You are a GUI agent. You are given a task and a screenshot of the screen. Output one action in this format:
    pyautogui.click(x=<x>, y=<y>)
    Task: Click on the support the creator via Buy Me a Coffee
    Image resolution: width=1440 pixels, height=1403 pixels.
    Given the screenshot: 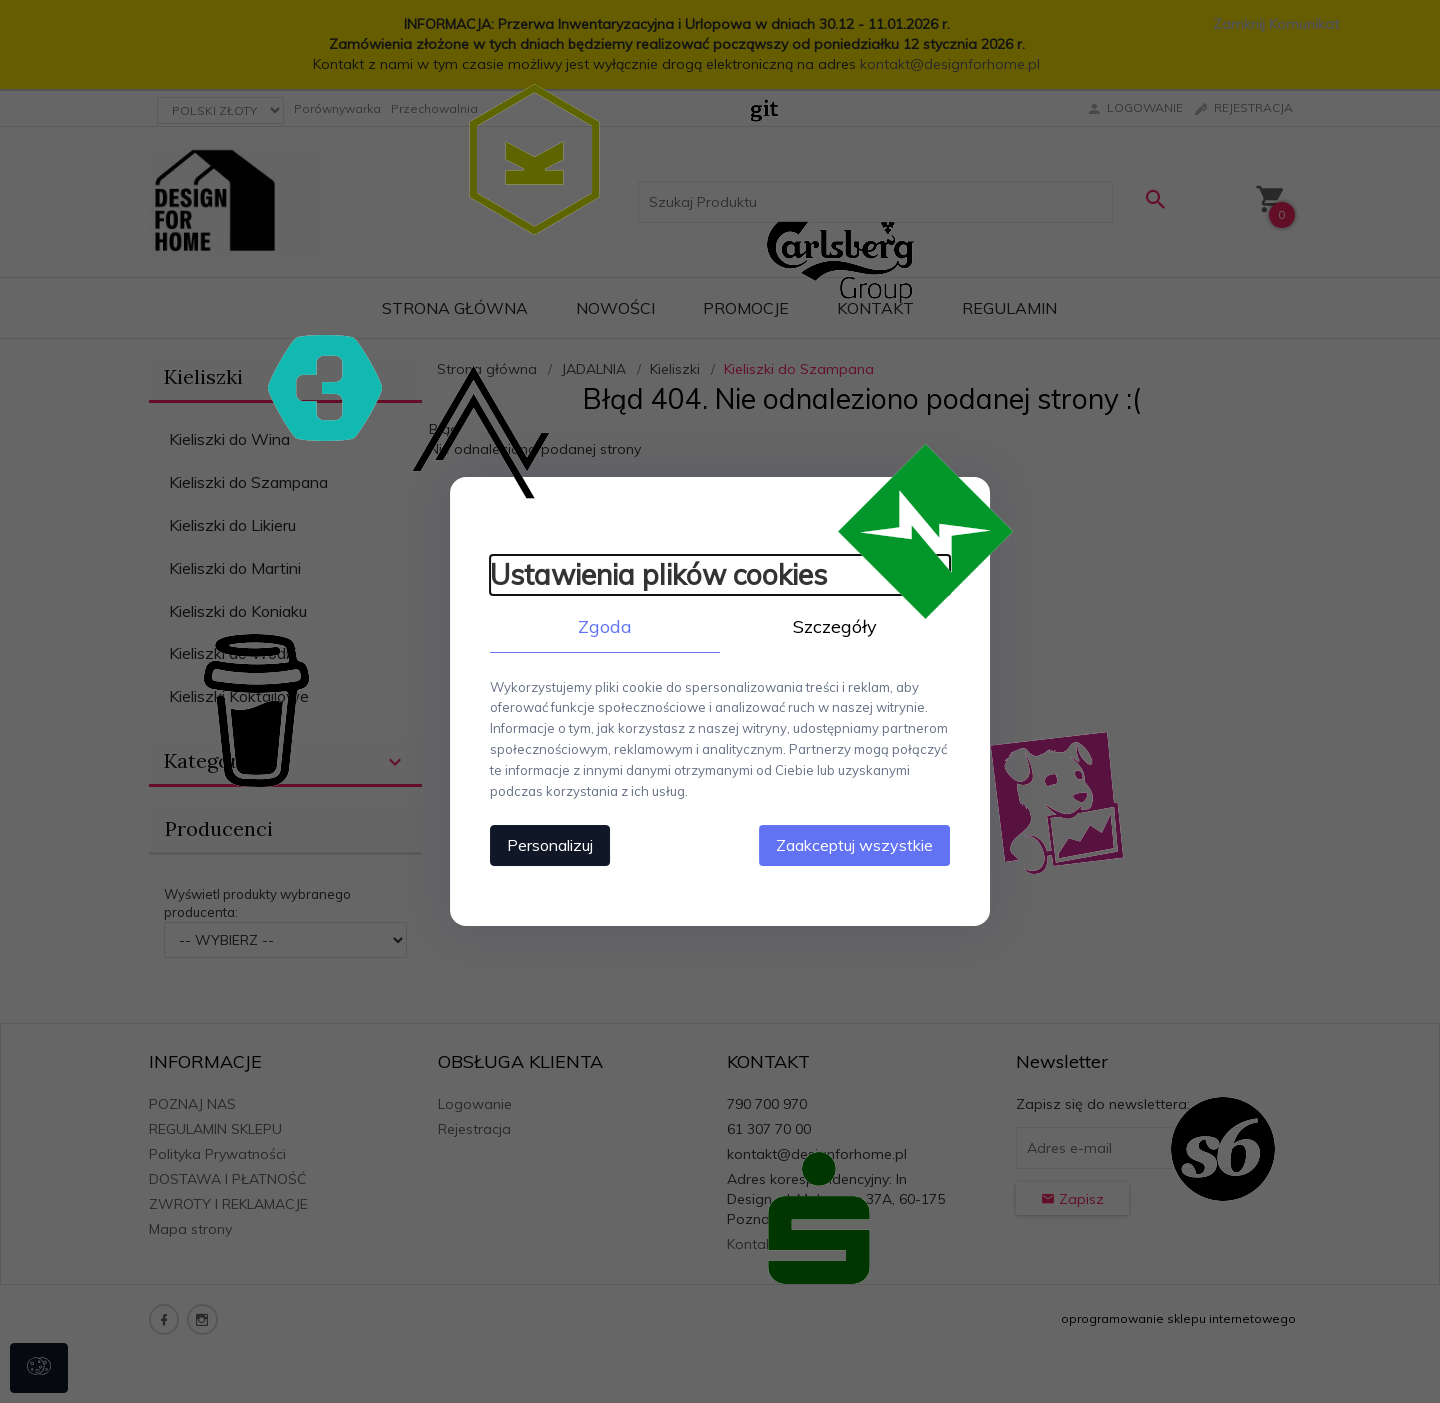 What is the action you would take?
    pyautogui.click(x=256, y=710)
    